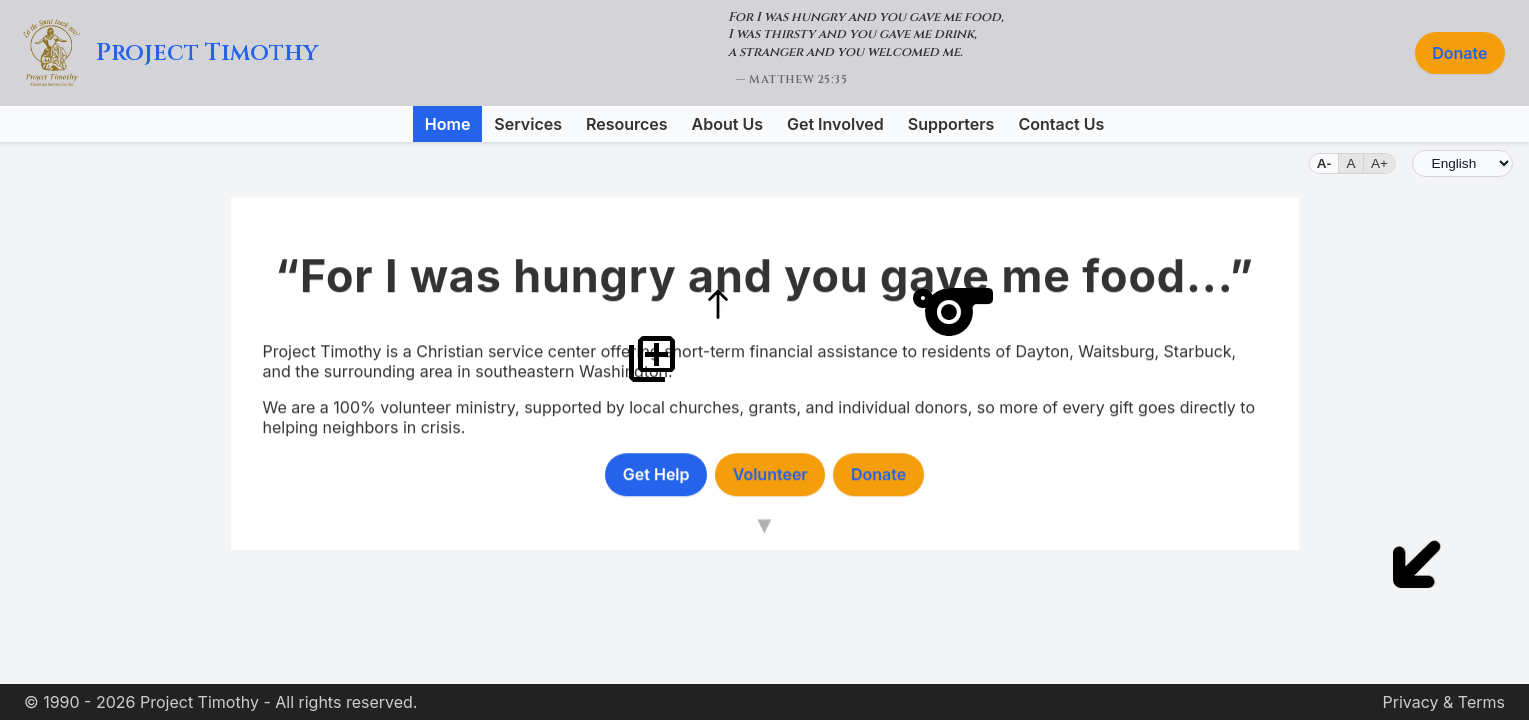  I want to click on add a new photo to your collection, so click(652, 359).